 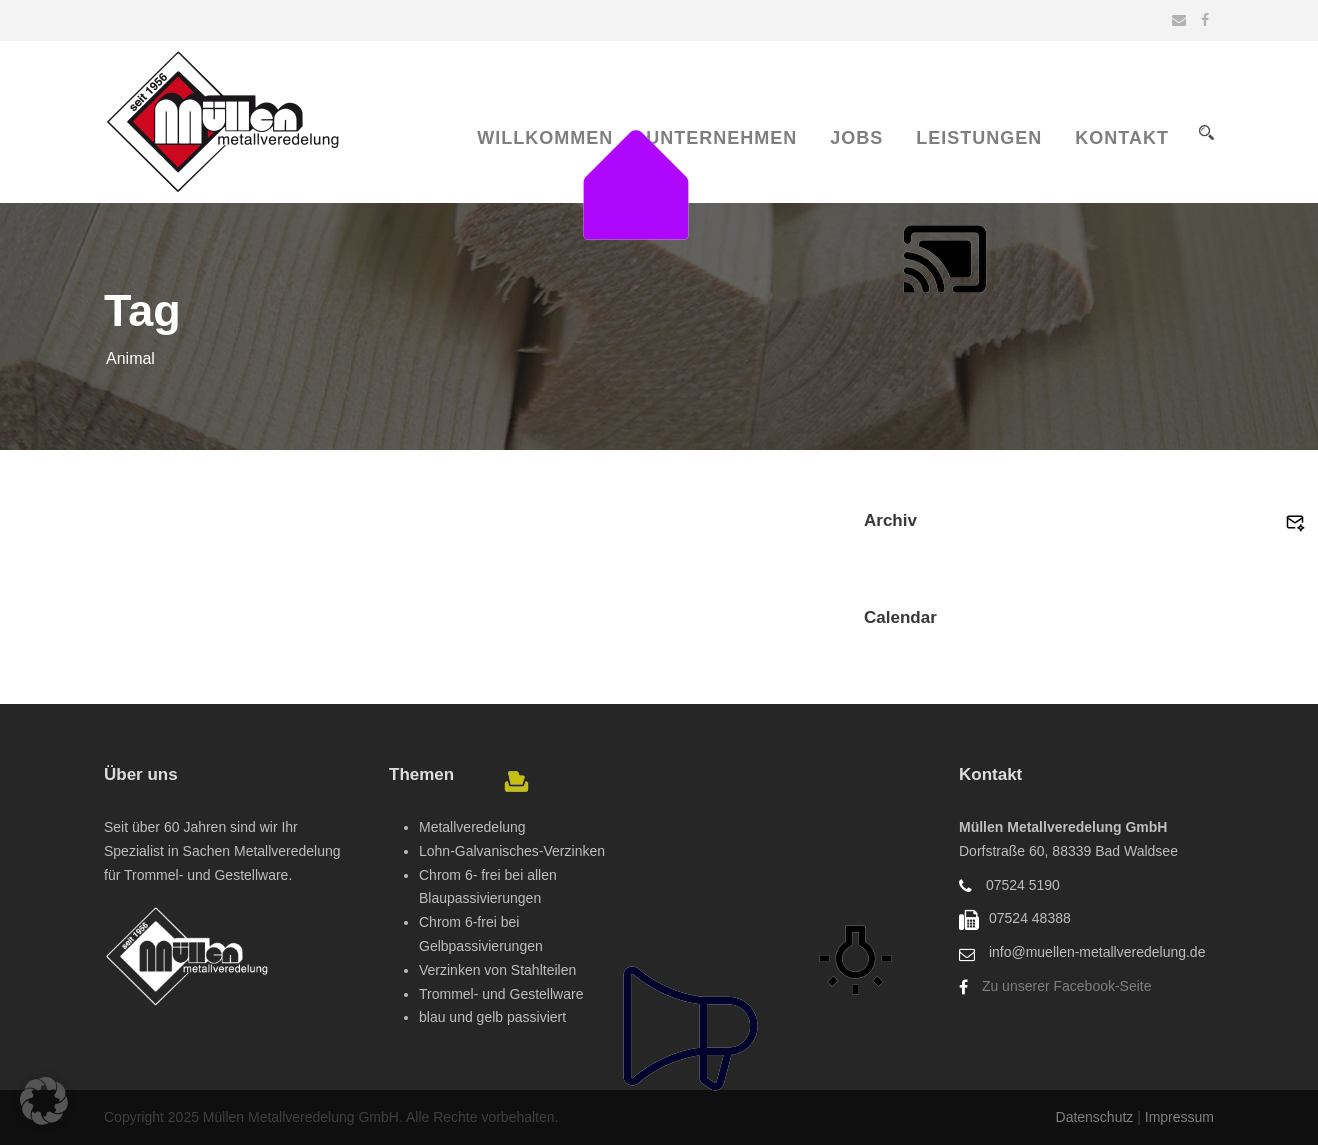 What do you see at coordinates (516, 781) in the screenshot?
I see `access tissue box or hygiene supplies` at bounding box center [516, 781].